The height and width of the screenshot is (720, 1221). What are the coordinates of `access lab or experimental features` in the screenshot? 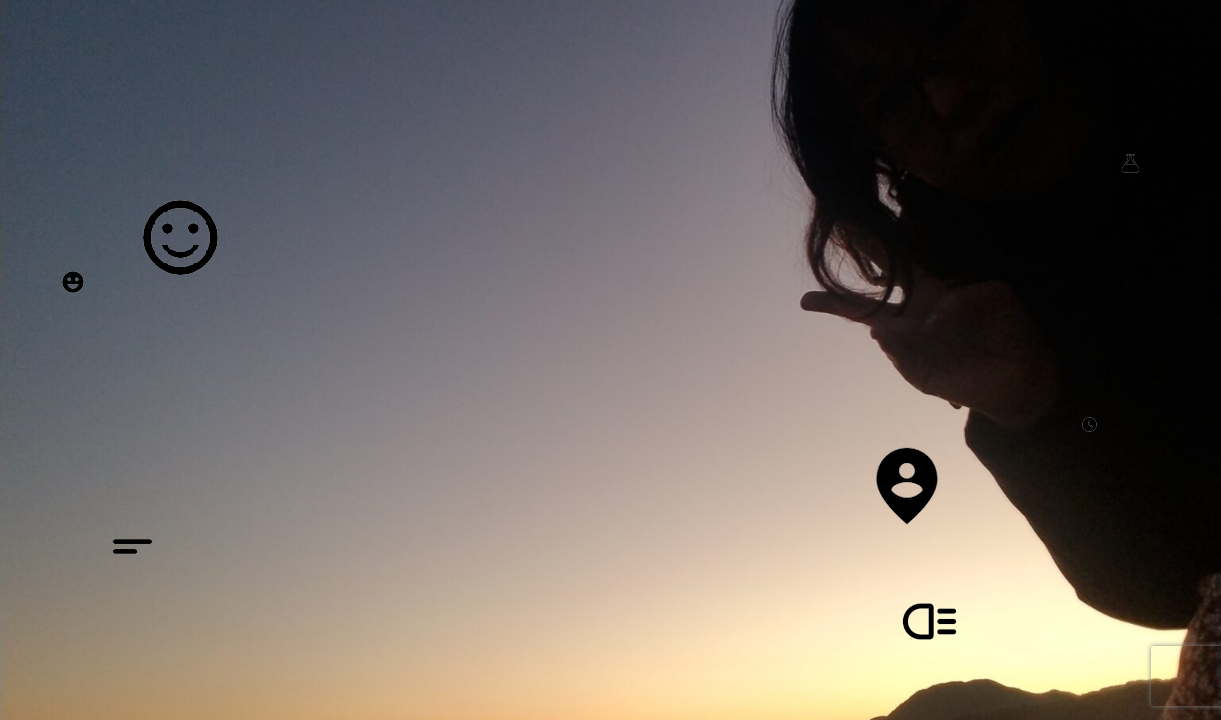 It's located at (1130, 163).